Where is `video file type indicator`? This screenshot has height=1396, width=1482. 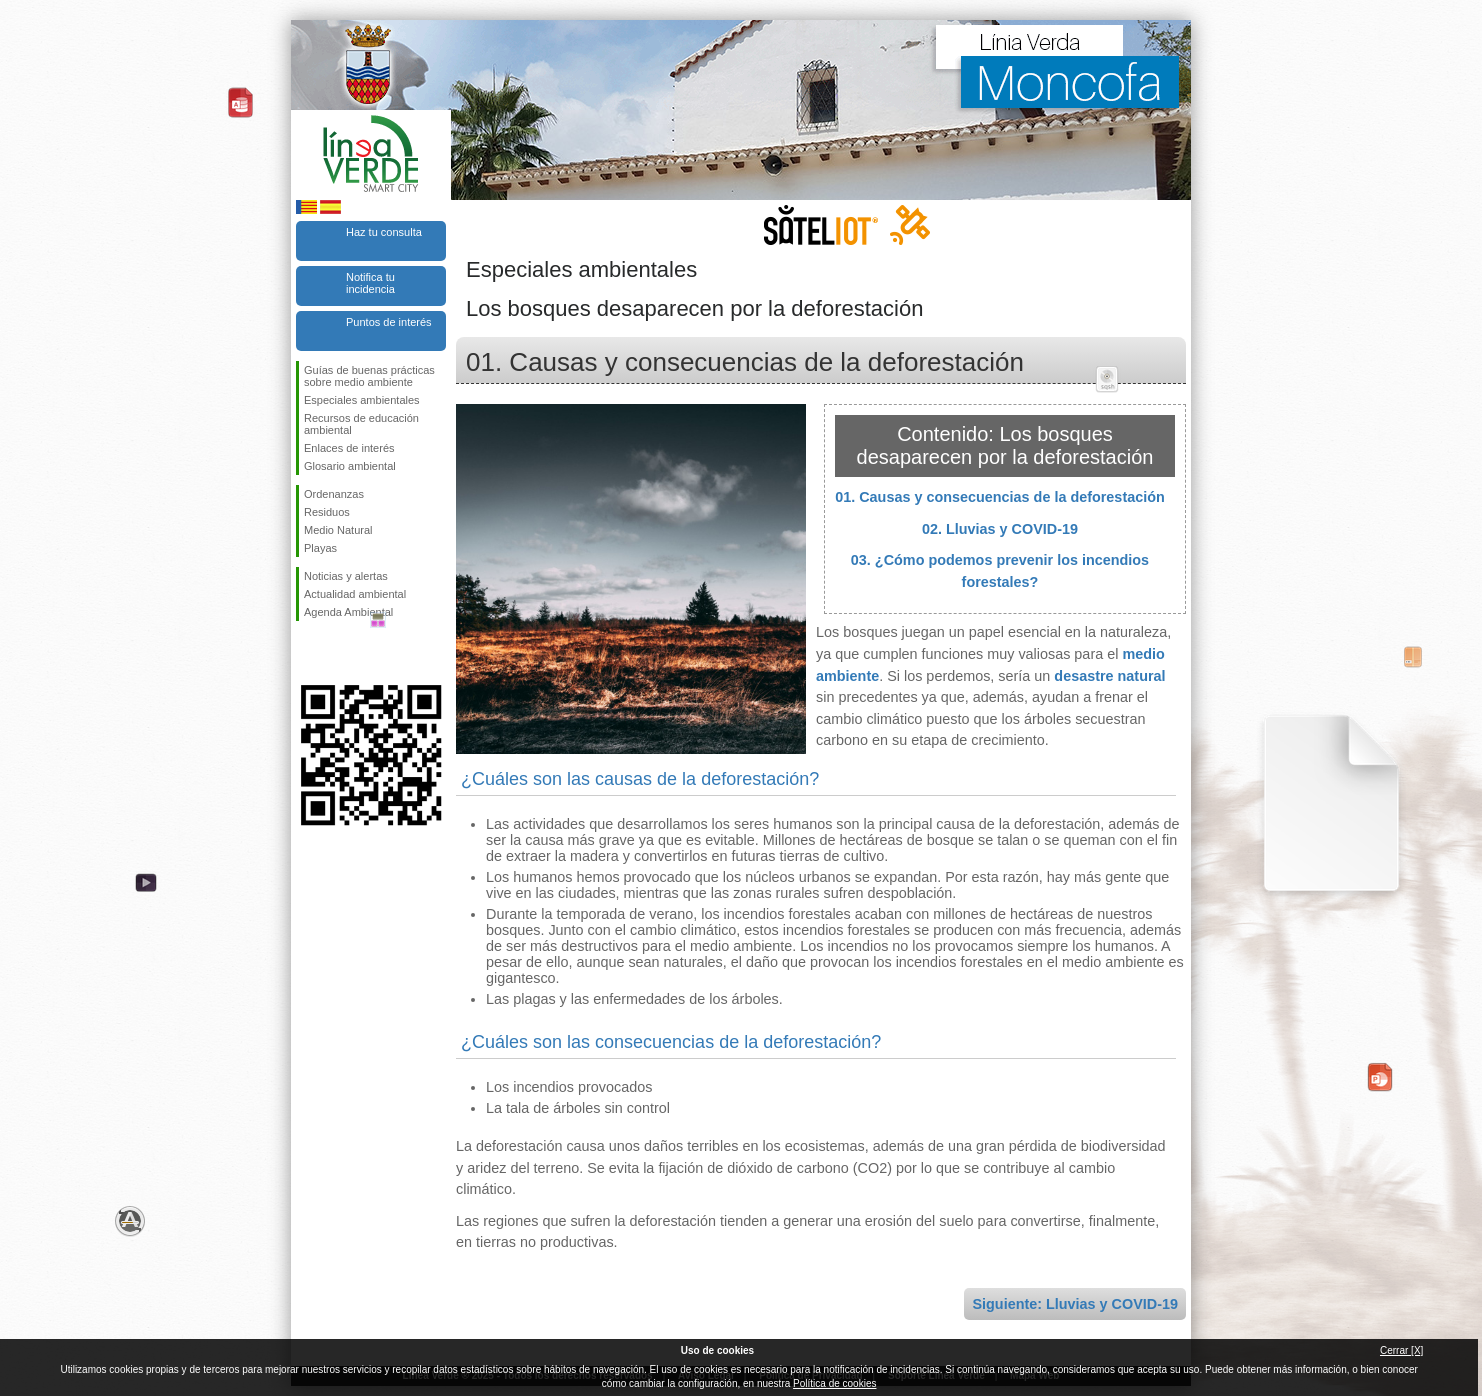 video file type indicator is located at coordinates (146, 882).